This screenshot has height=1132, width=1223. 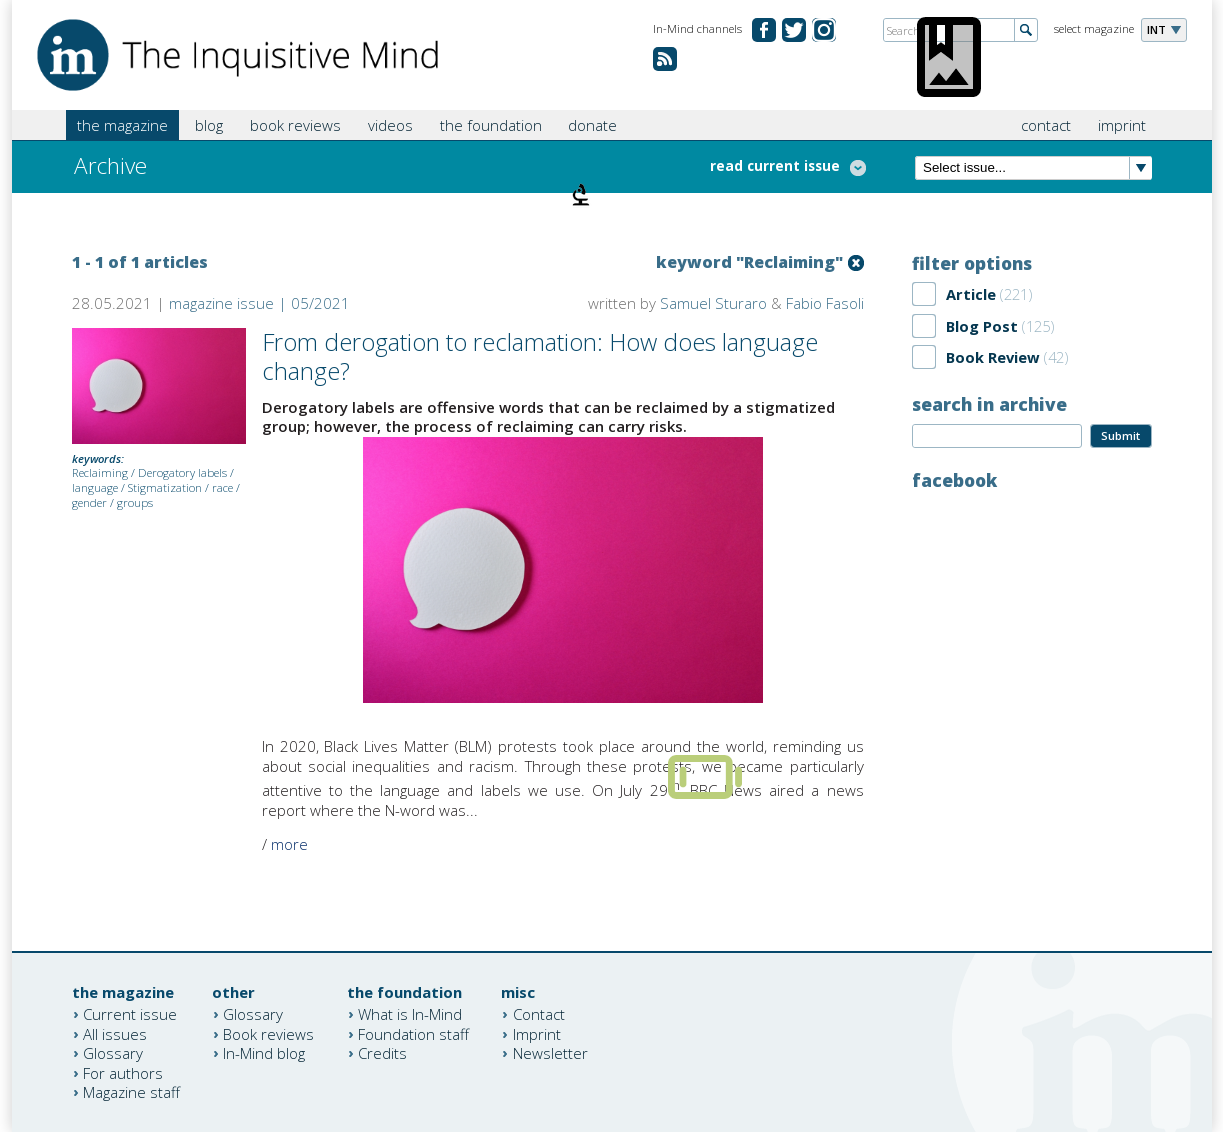 What do you see at coordinates (949, 57) in the screenshot?
I see `access your photo album` at bounding box center [949, 57].